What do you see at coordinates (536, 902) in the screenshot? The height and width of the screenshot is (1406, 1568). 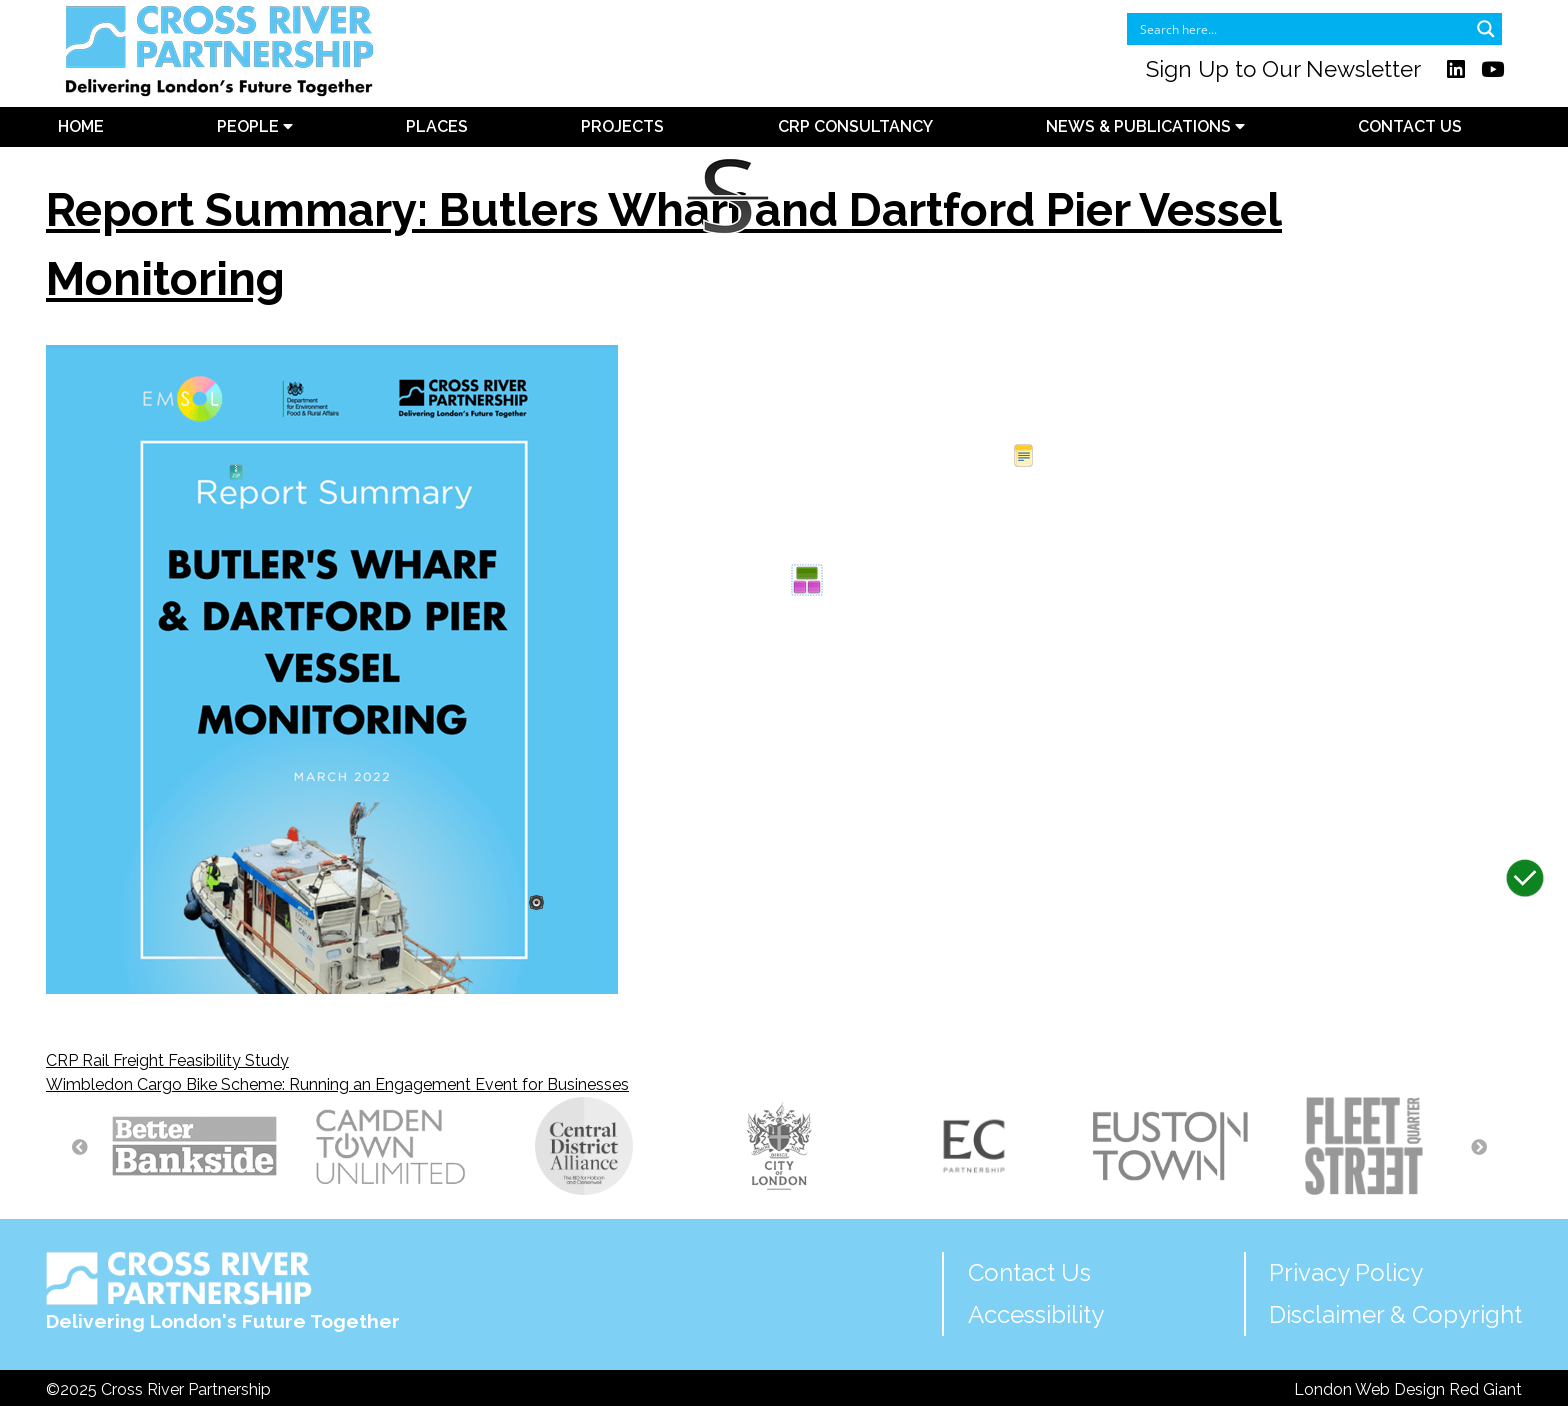 I see `adjust speaker or audio output settings` at bounding box center [536, 902].